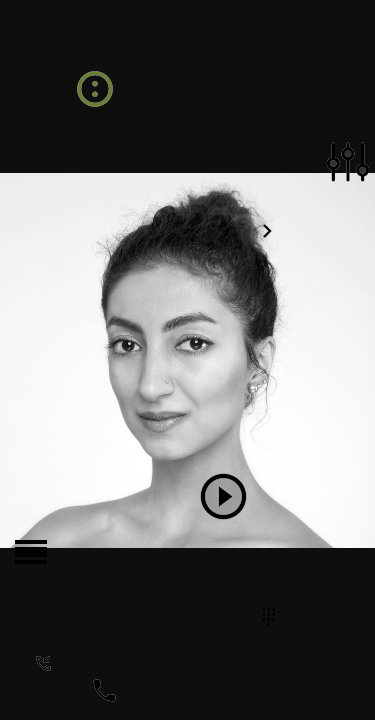 The image size is (375, 720). What do you see at coordinates (43, 663) in the screenshot?
I see `indicates an incoming call or callback request` at bounding box center [43, 663].